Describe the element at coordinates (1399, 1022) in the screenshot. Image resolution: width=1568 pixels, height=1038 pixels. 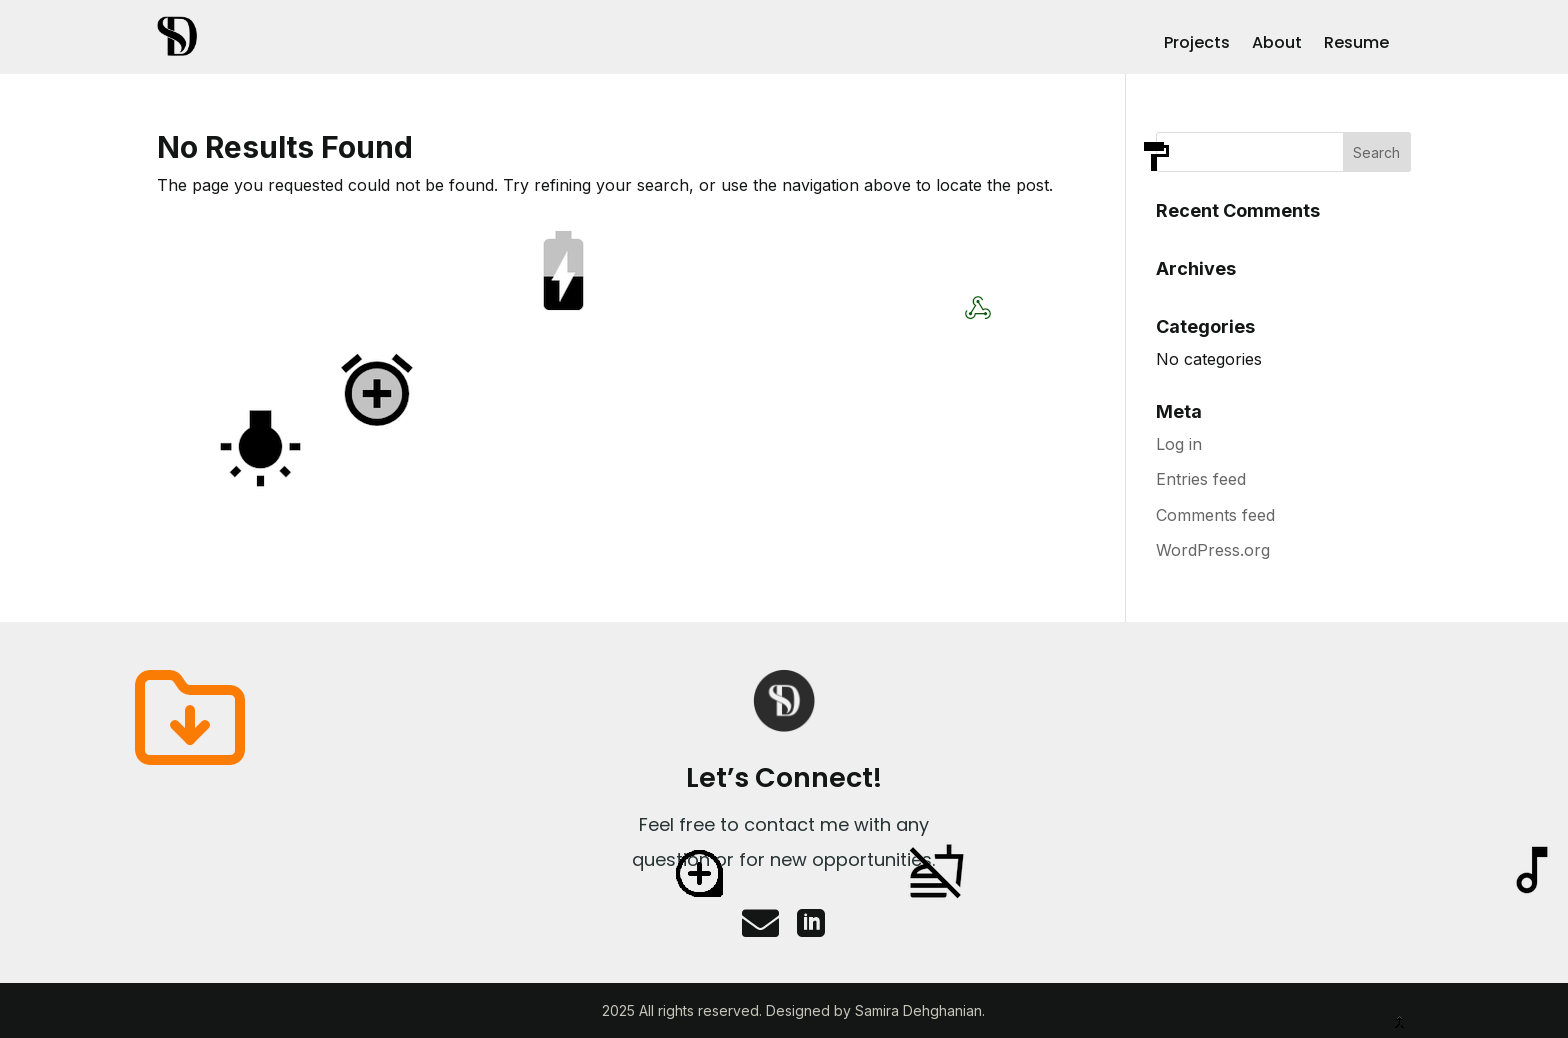
I see `merge two active calls into a conference call` at that location.